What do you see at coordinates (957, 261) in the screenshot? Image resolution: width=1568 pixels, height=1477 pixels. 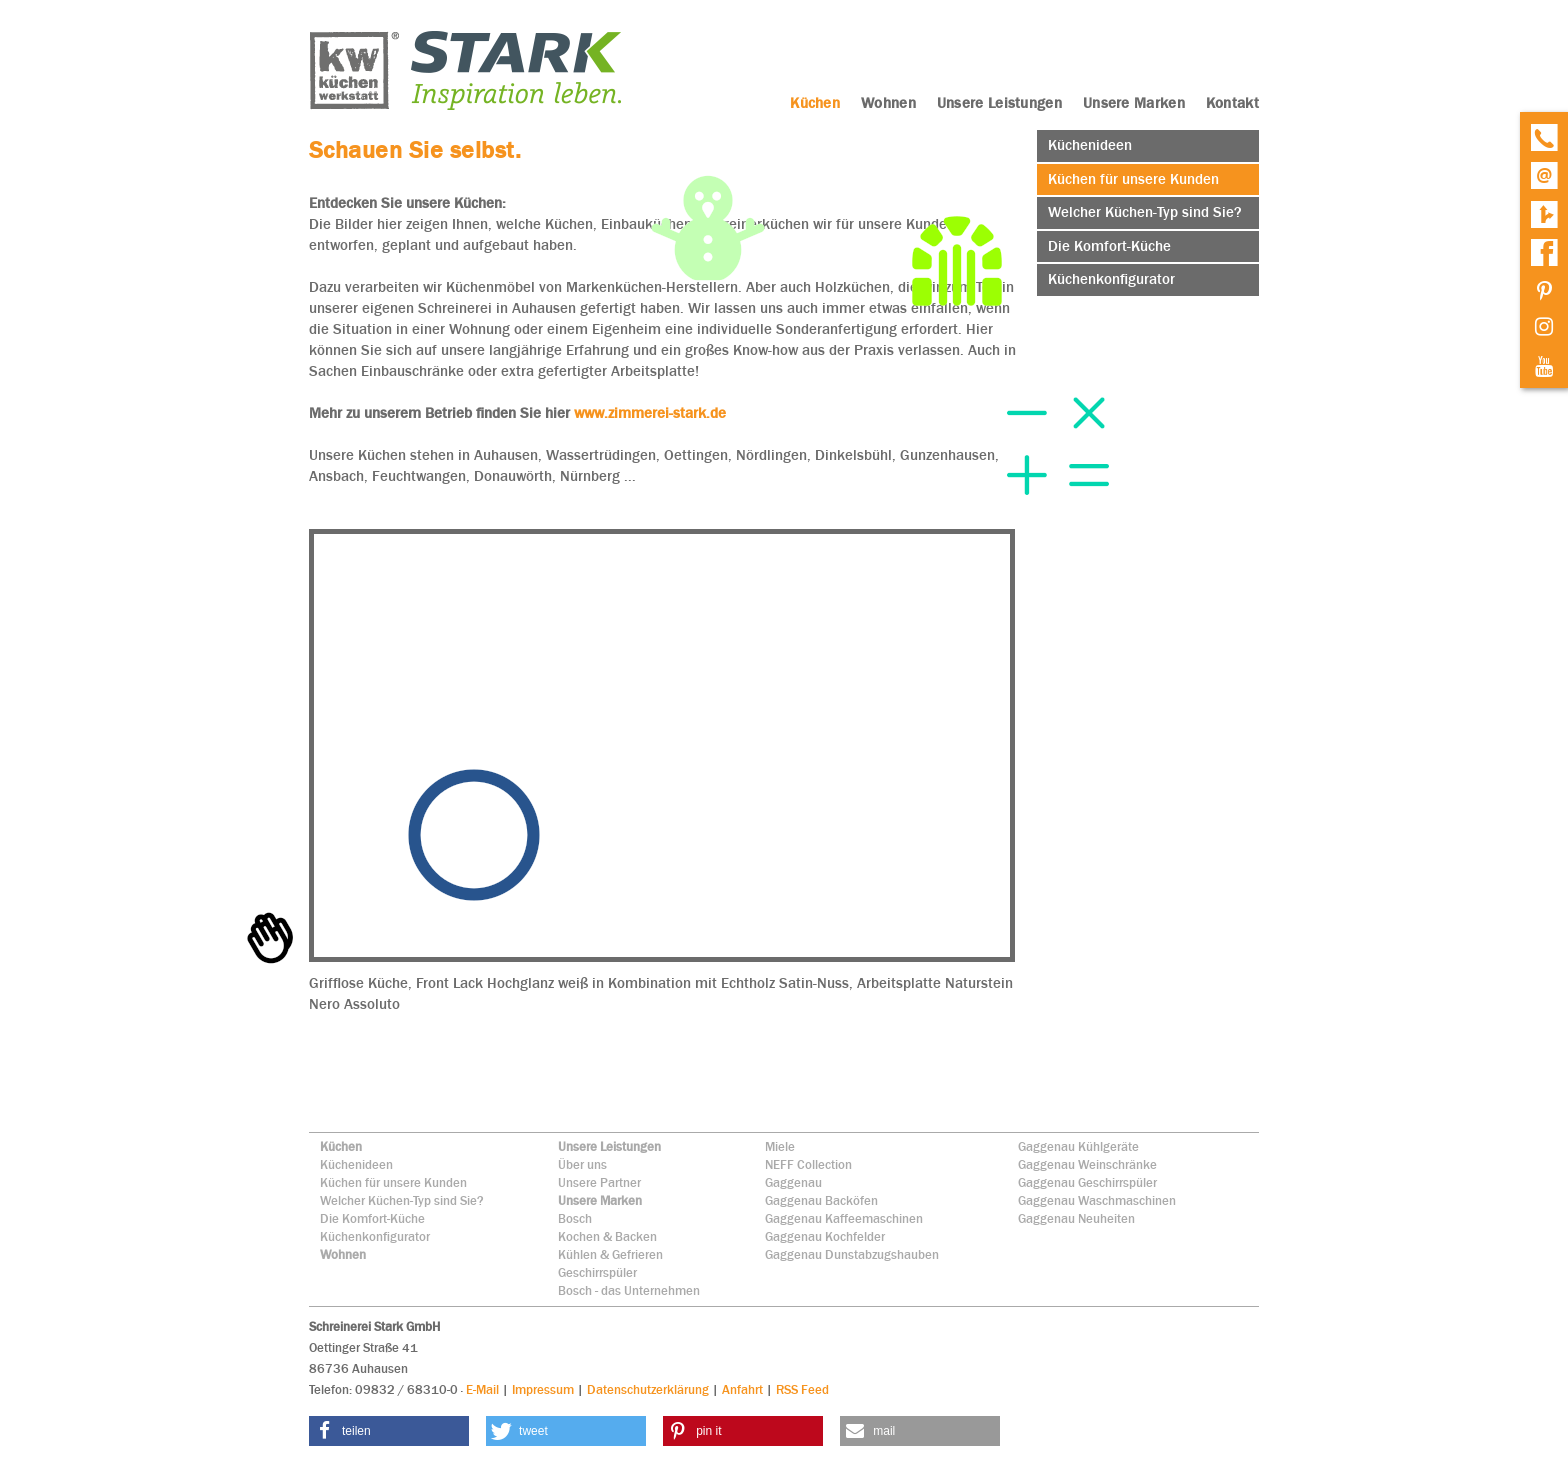 I see `access dungeon or castle-themed game content` at bounding box center [957, 261].